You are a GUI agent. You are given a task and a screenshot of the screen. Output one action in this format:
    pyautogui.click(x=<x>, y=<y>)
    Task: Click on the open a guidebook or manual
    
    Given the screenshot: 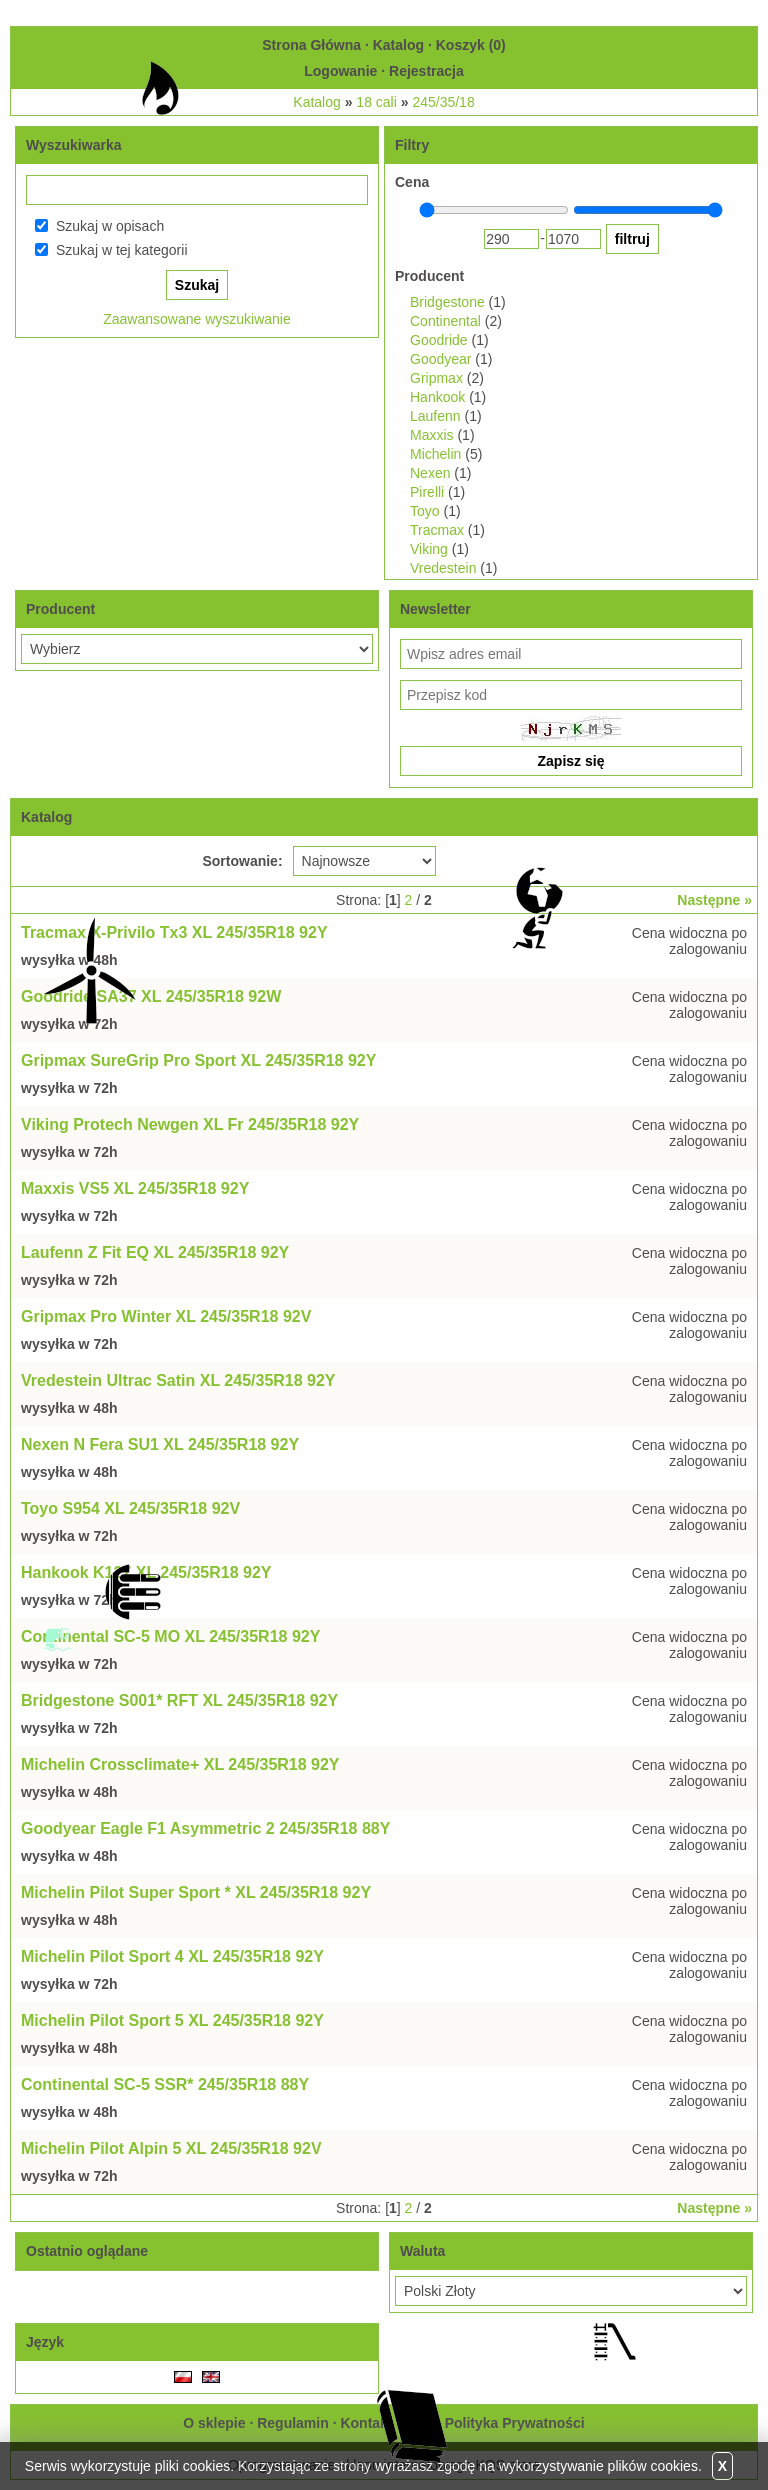 What is the action you would take?
    pyautogui.click(x=412, y=2426)
    